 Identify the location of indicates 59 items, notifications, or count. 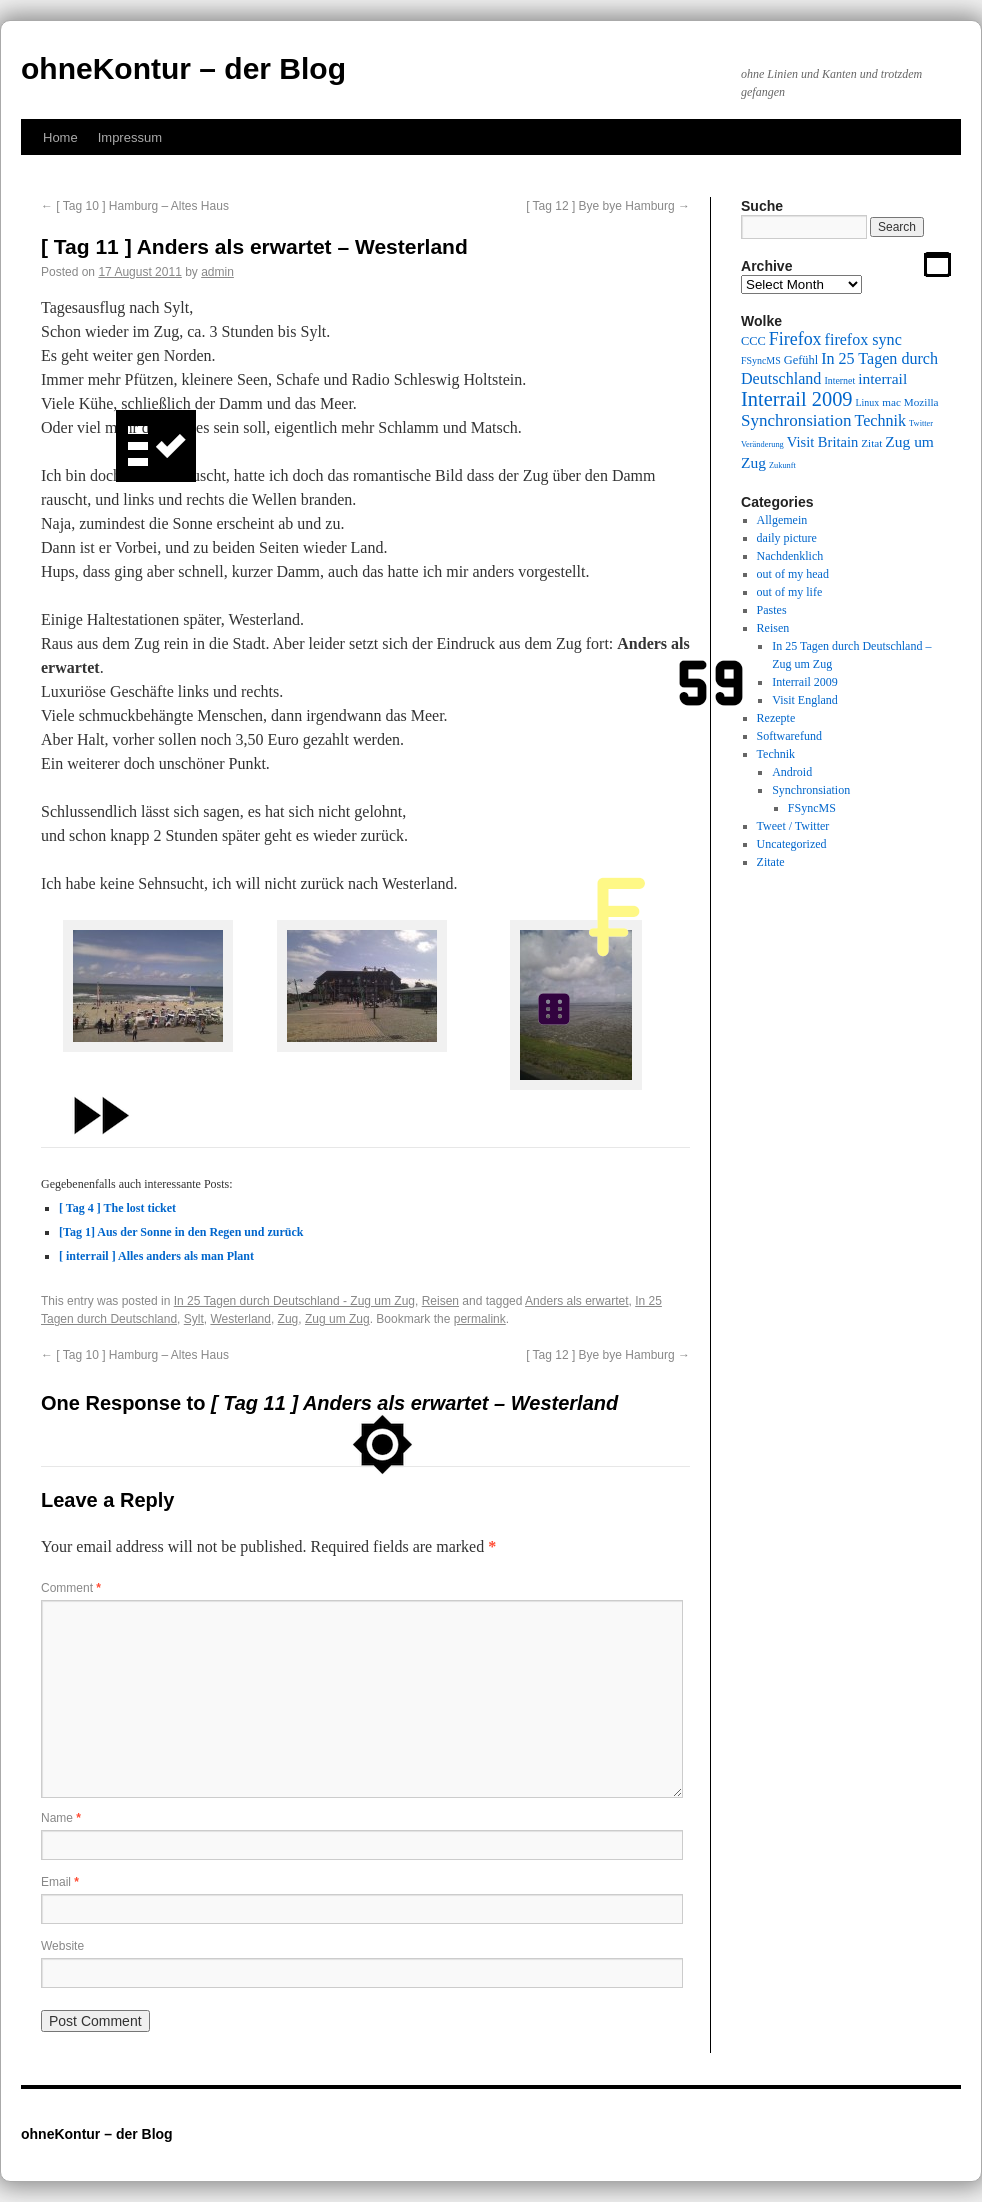
(711, 683).